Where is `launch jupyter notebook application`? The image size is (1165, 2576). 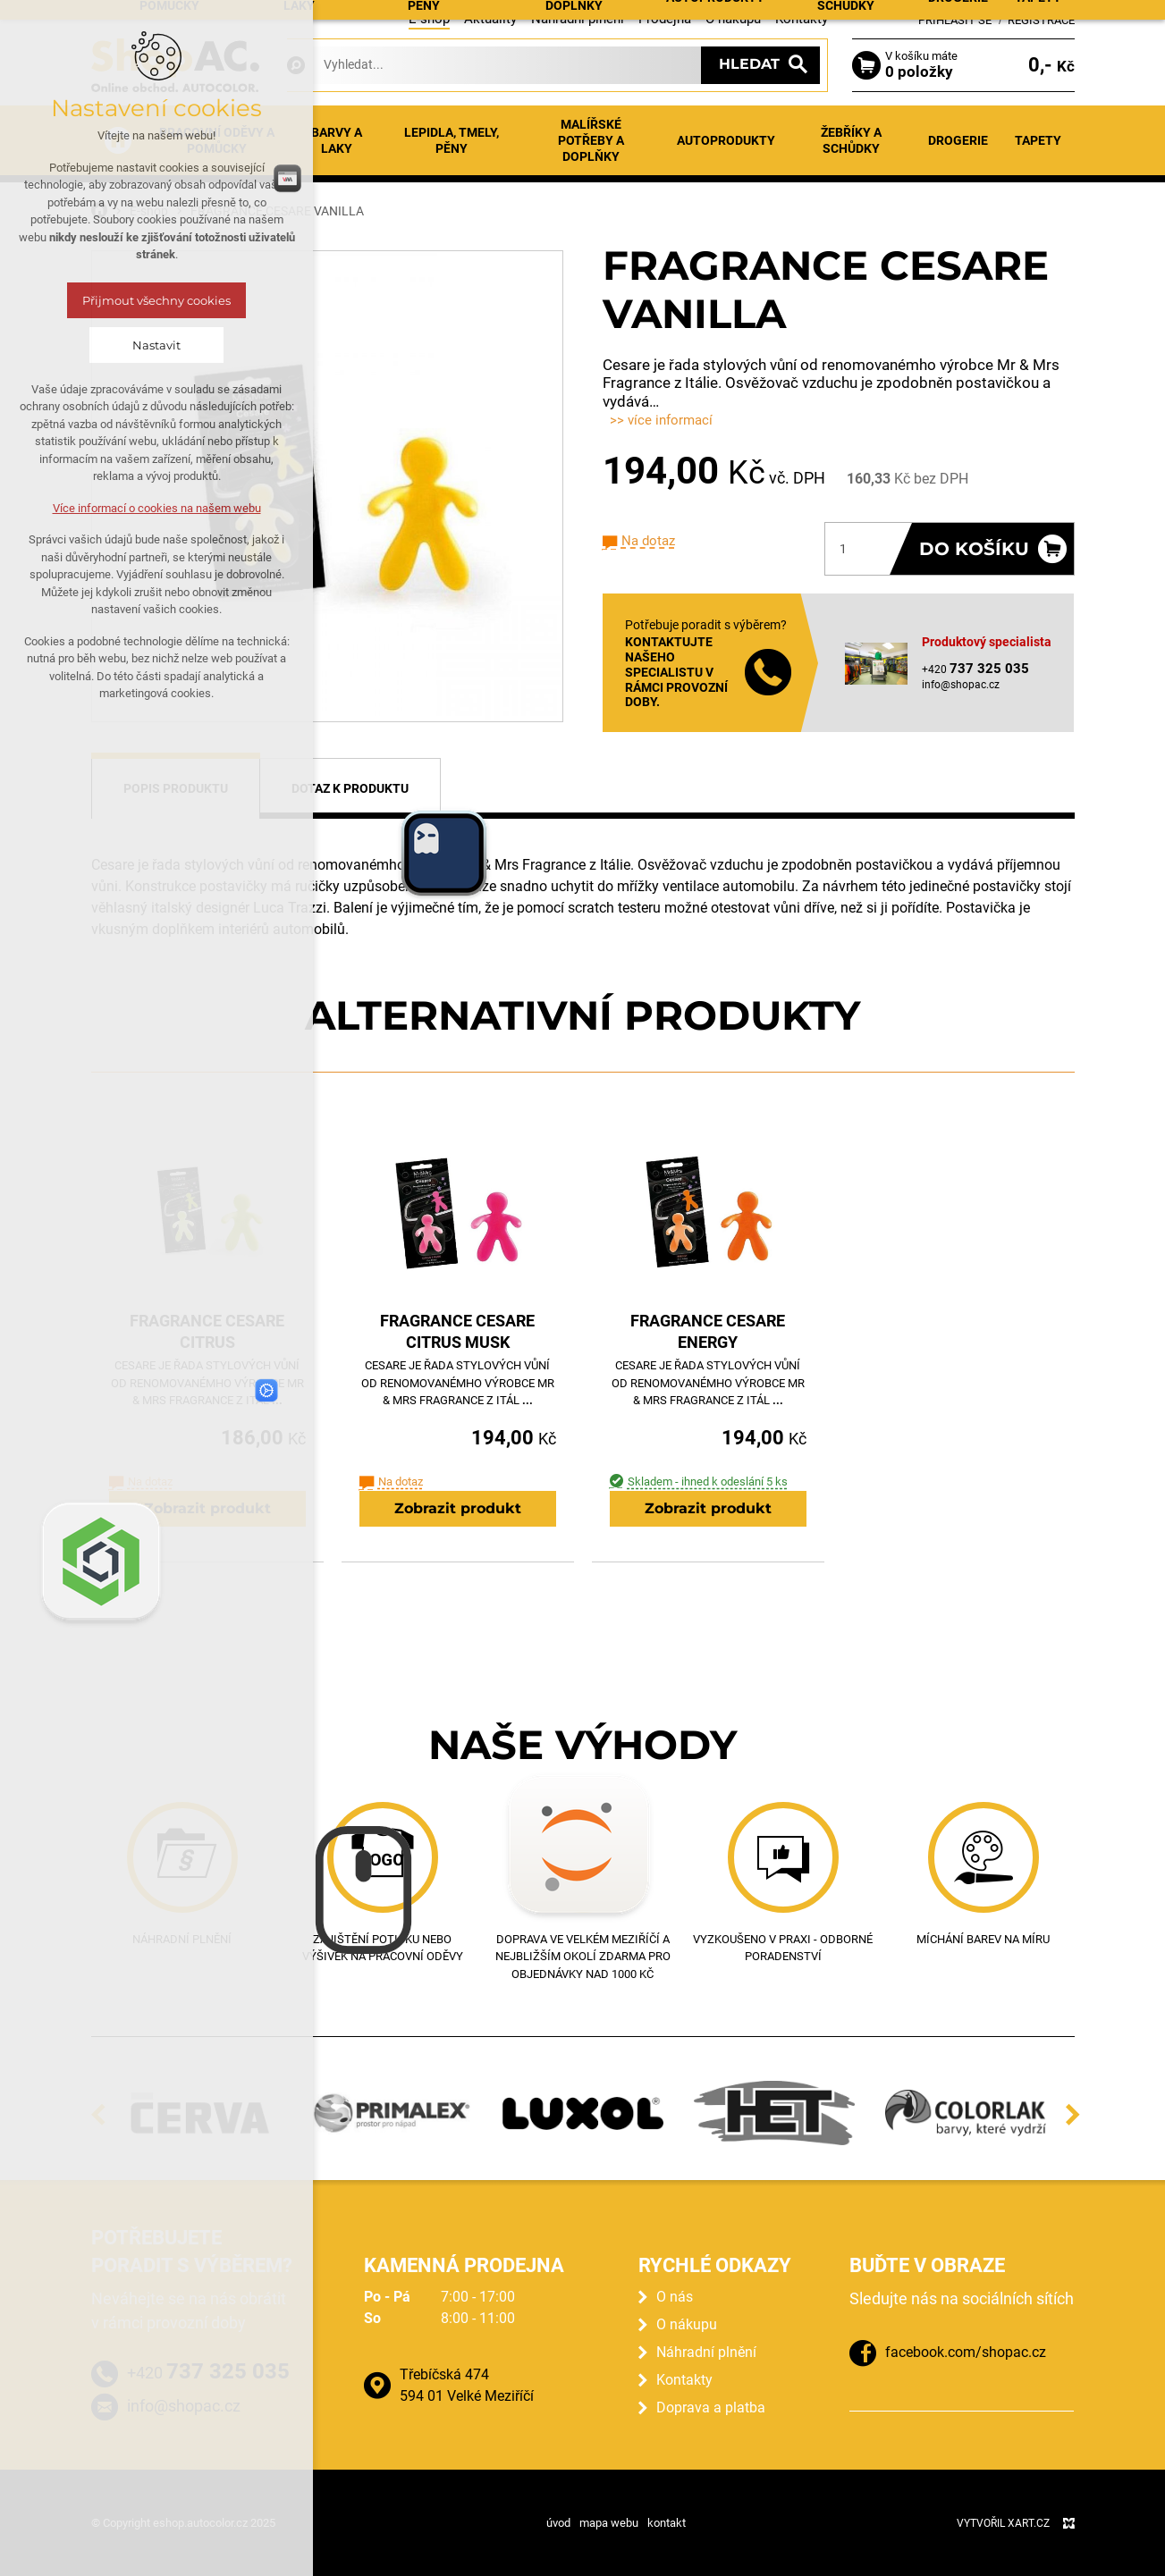
launch jupyter notebook application is located at coordinates (577, 1845).